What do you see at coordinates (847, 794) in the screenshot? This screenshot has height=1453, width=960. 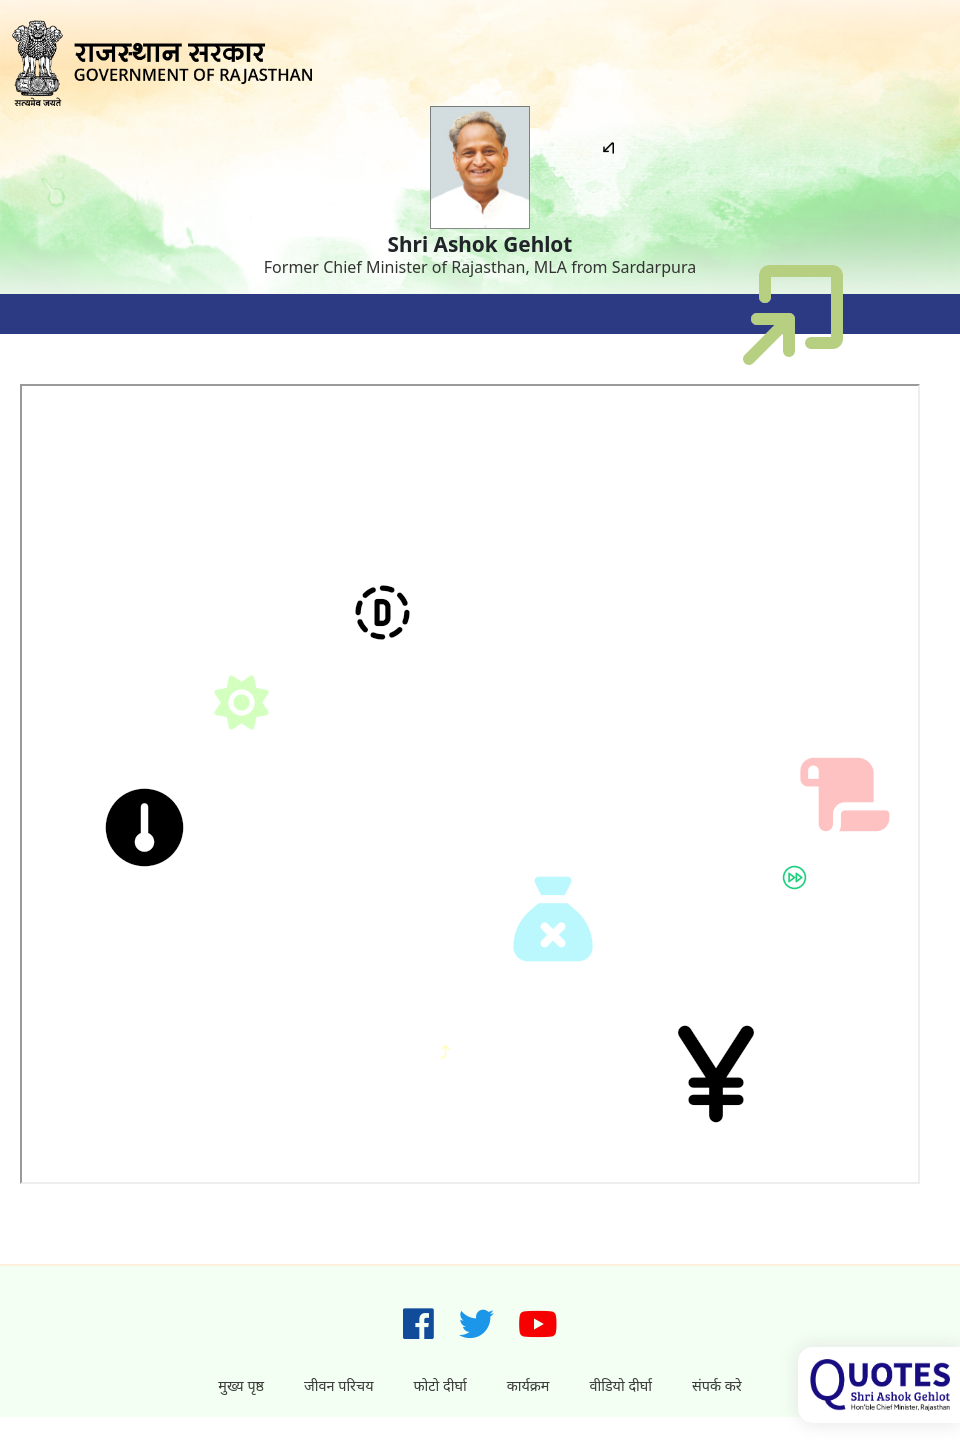 I see `view terms and conditions or legal document` at bounding box center [847, 794].